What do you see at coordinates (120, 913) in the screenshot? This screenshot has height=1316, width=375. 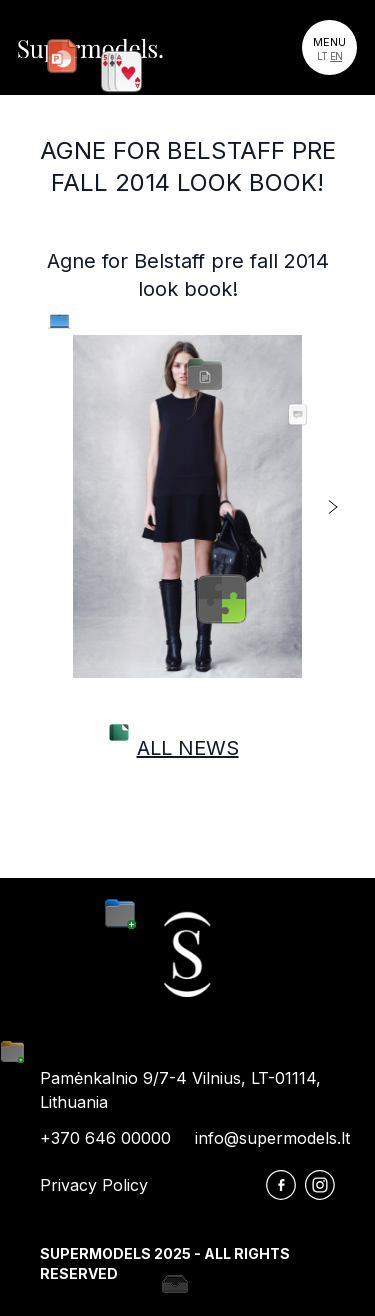 I see `create a new folder` at bounding box center [120, 913].